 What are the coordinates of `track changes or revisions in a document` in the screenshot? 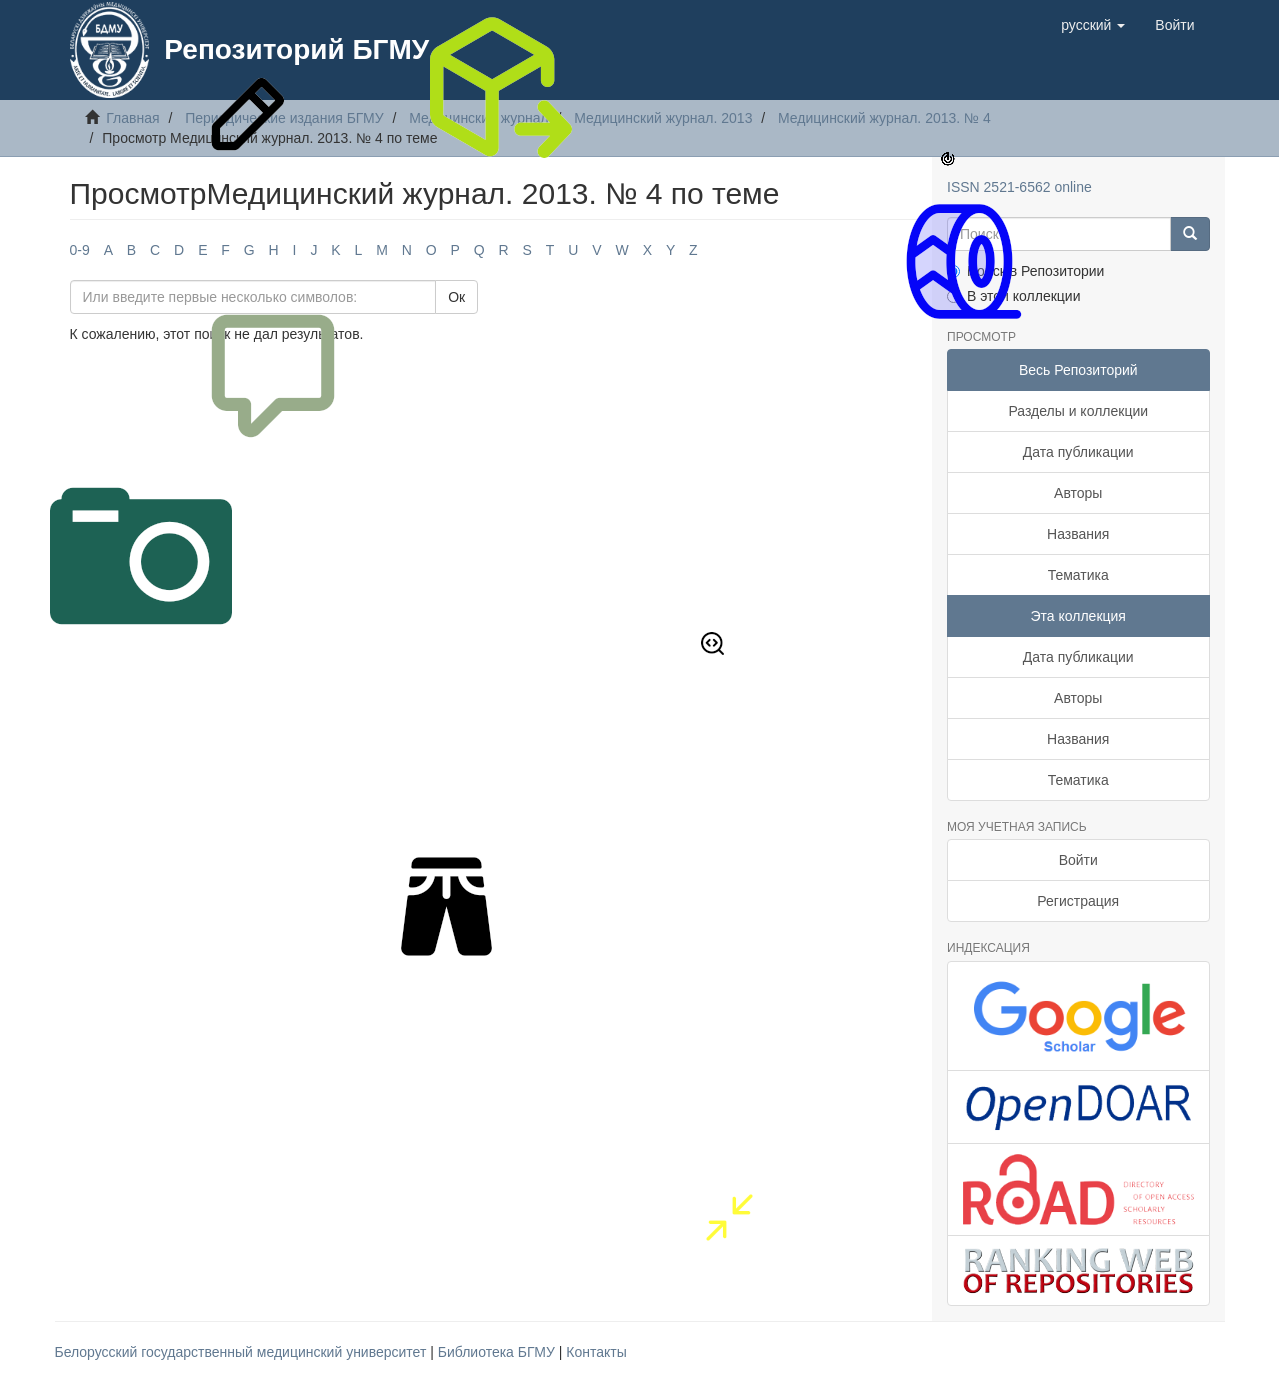 It's located at (948, 159).